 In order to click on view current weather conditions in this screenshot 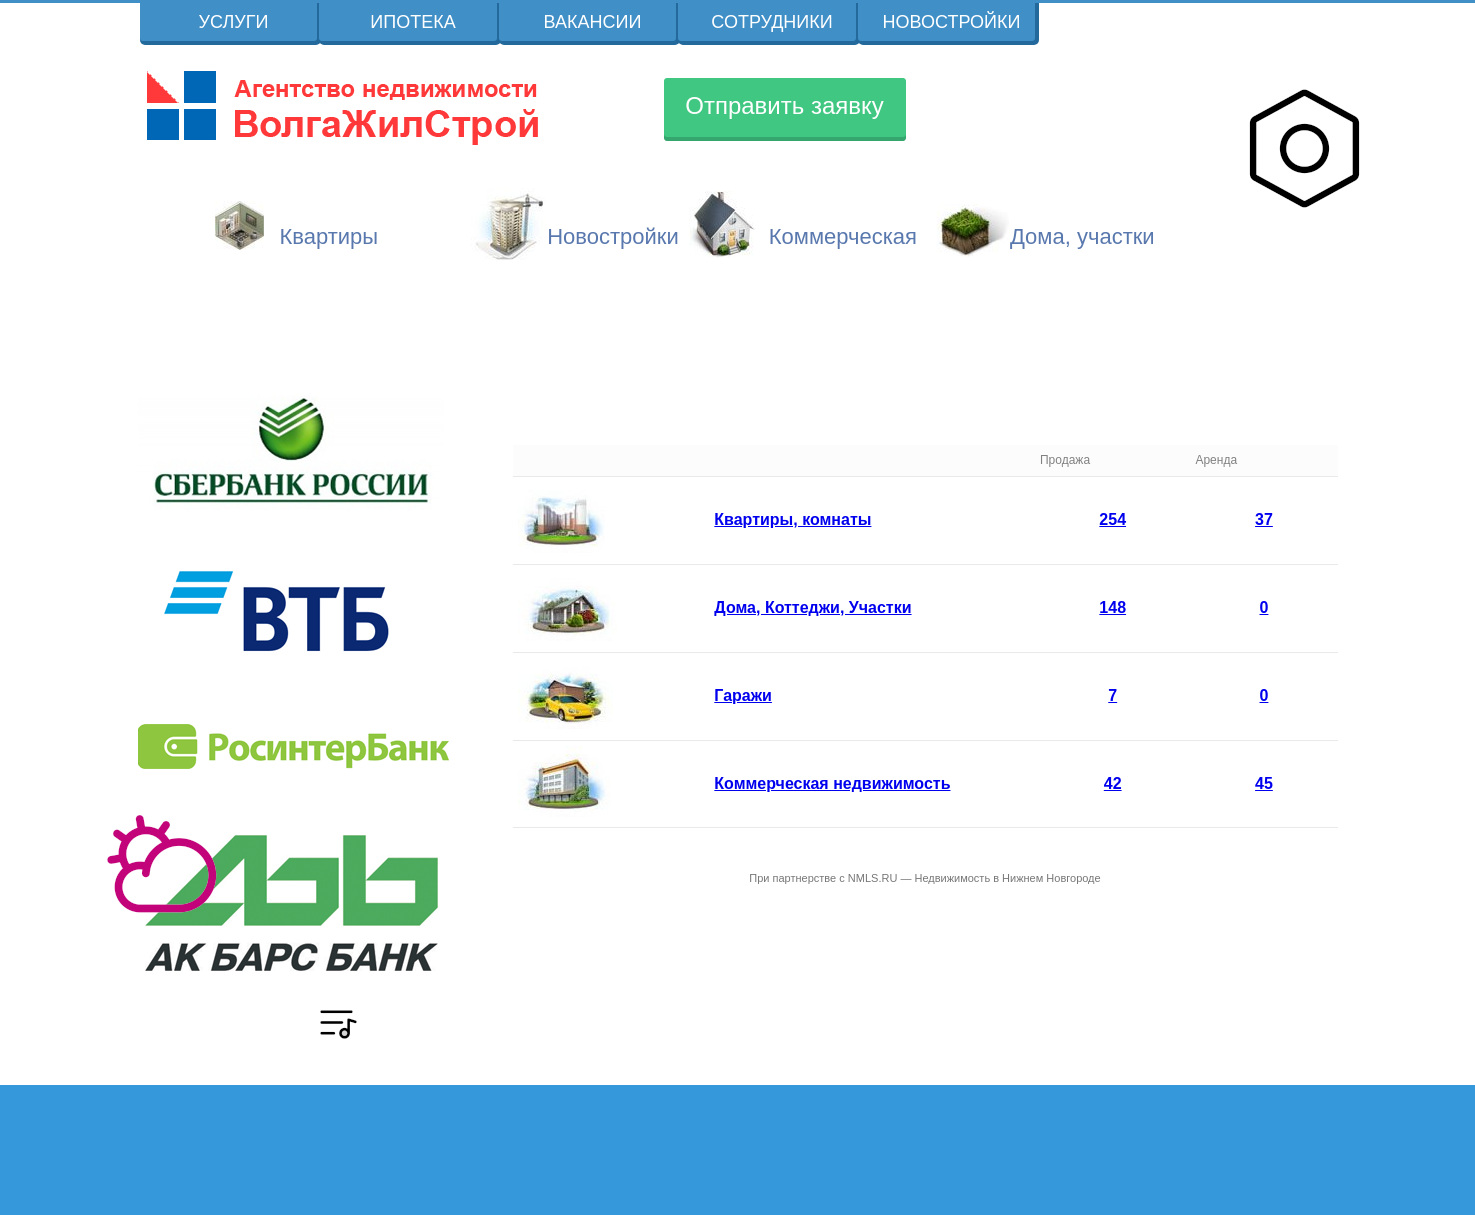, I will do `click(161, 865)`.